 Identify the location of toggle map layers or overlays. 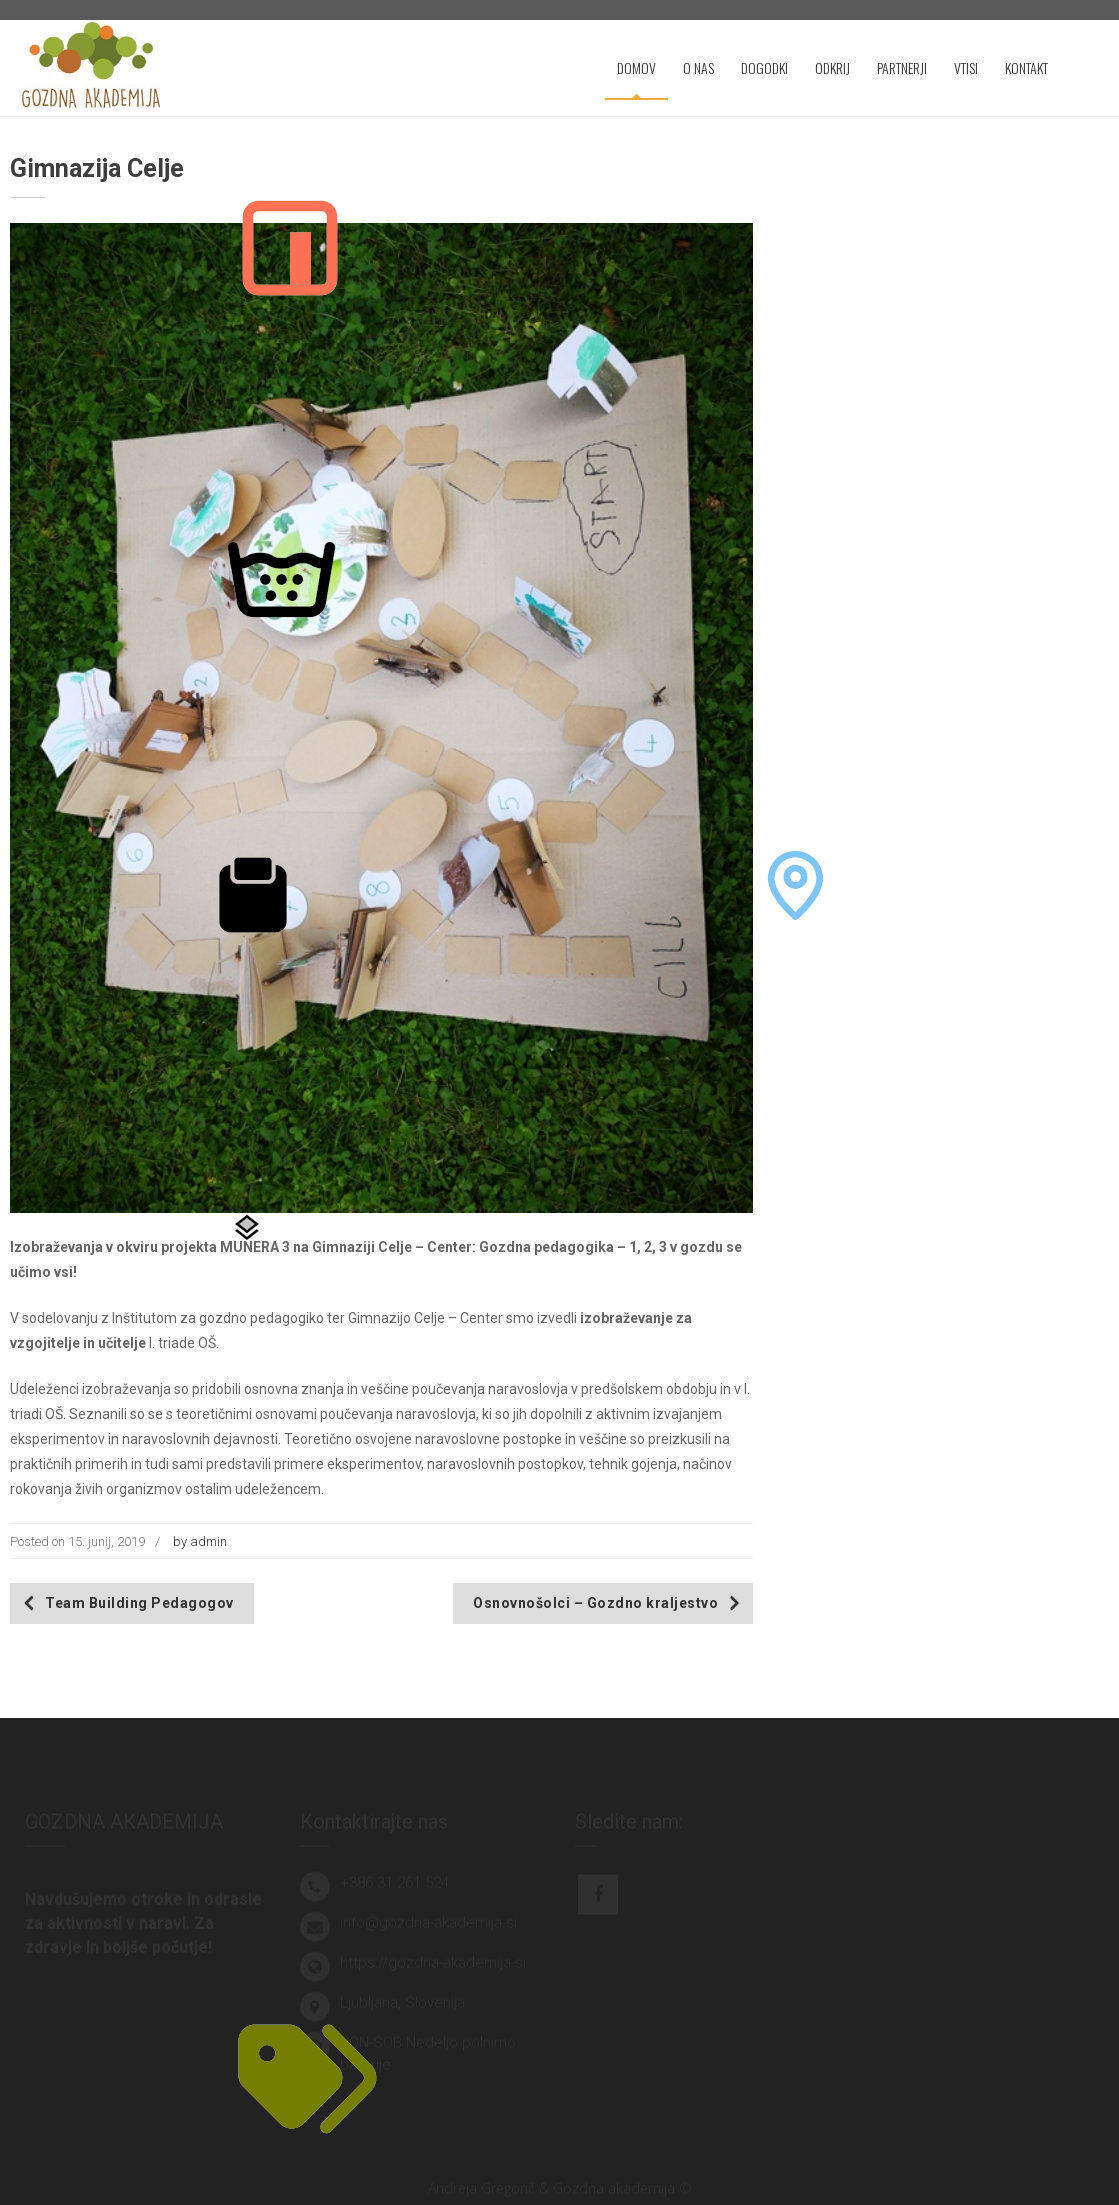
(247, 1228).